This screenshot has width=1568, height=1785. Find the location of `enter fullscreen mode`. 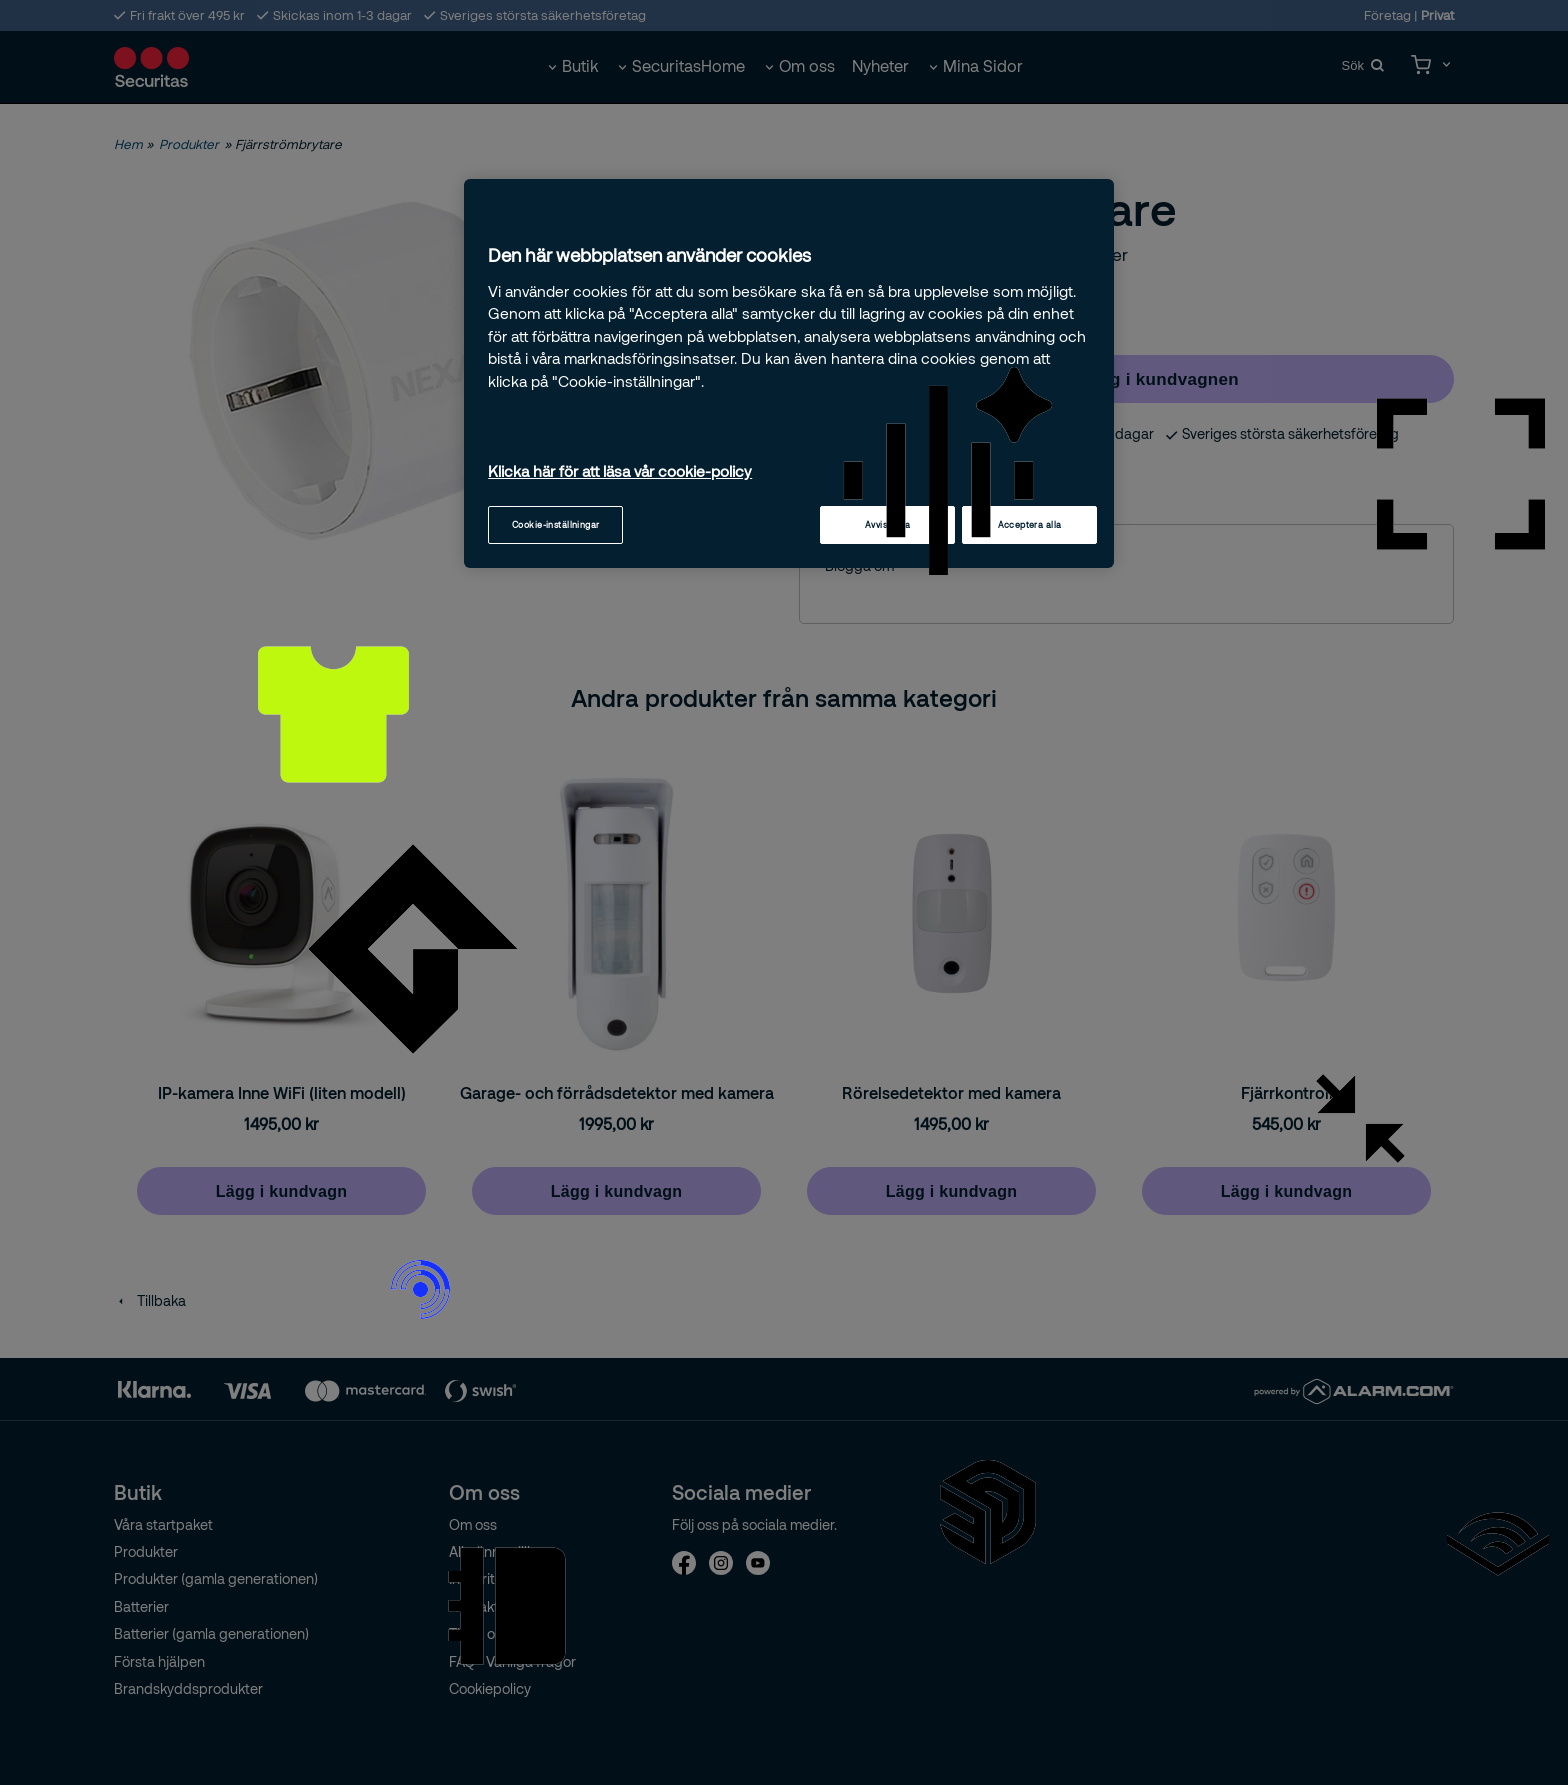

enter fullscreen mode is located at coordinates (1461, 474).